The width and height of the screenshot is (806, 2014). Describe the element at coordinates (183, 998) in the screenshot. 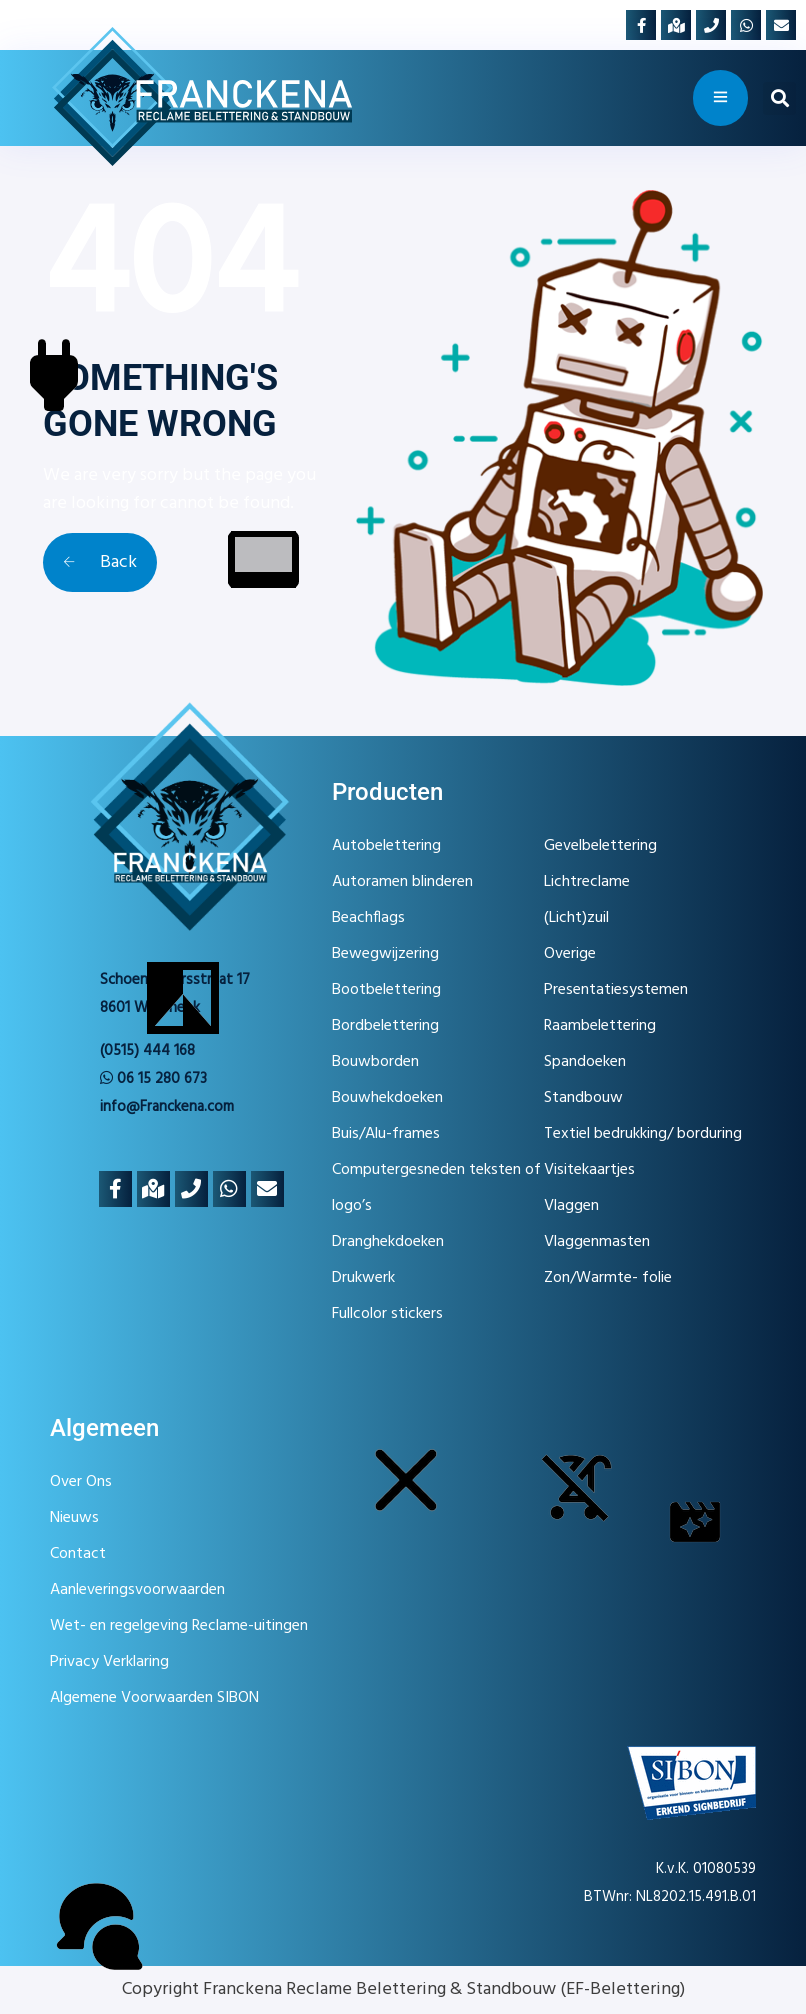

I see `apply black and white filter to image` at that location.